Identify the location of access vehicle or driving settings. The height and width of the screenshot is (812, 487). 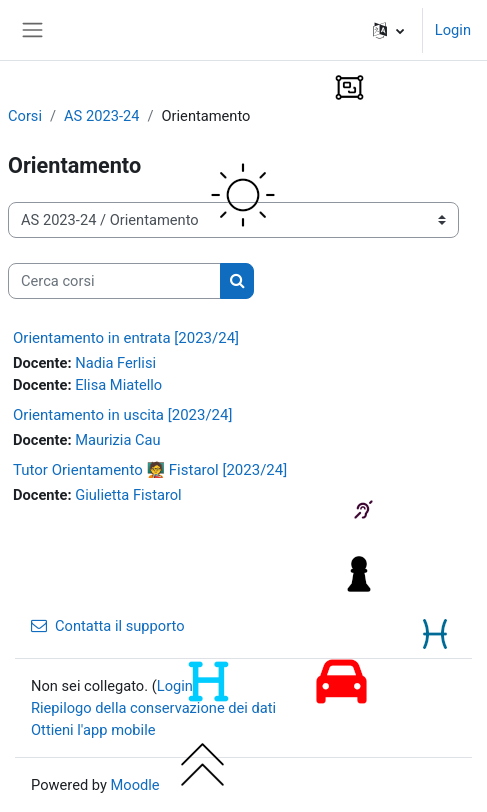
(341, 681).